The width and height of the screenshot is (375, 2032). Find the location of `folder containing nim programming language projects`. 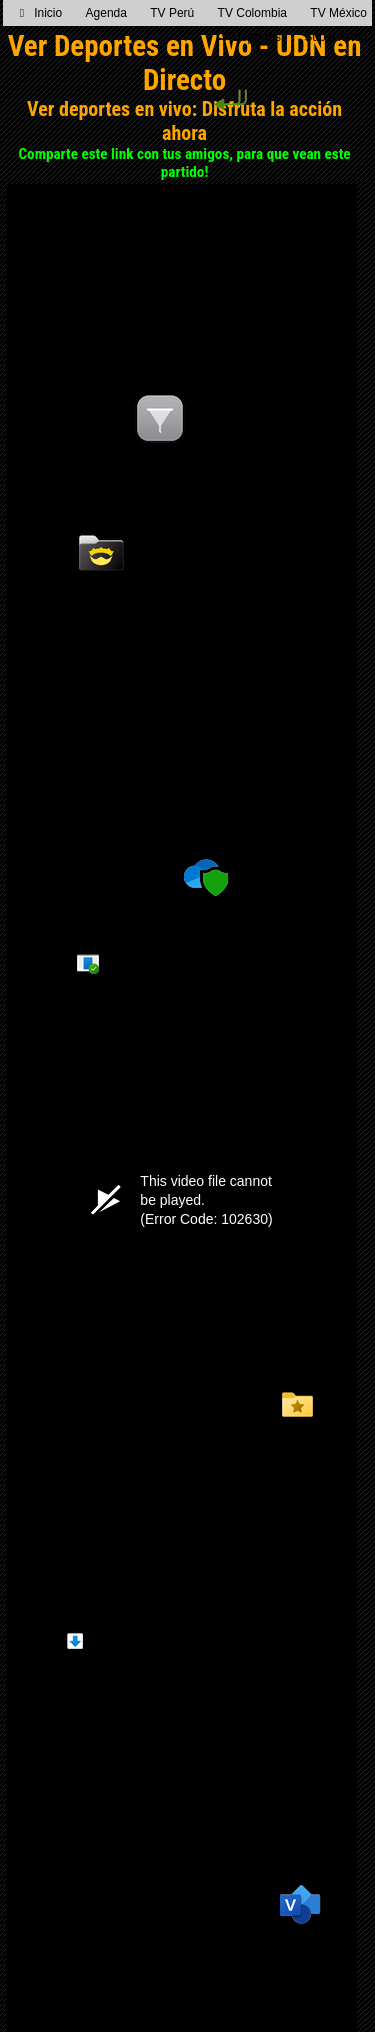

folder containing nim programming language projects is located at coordinates (101, 554).